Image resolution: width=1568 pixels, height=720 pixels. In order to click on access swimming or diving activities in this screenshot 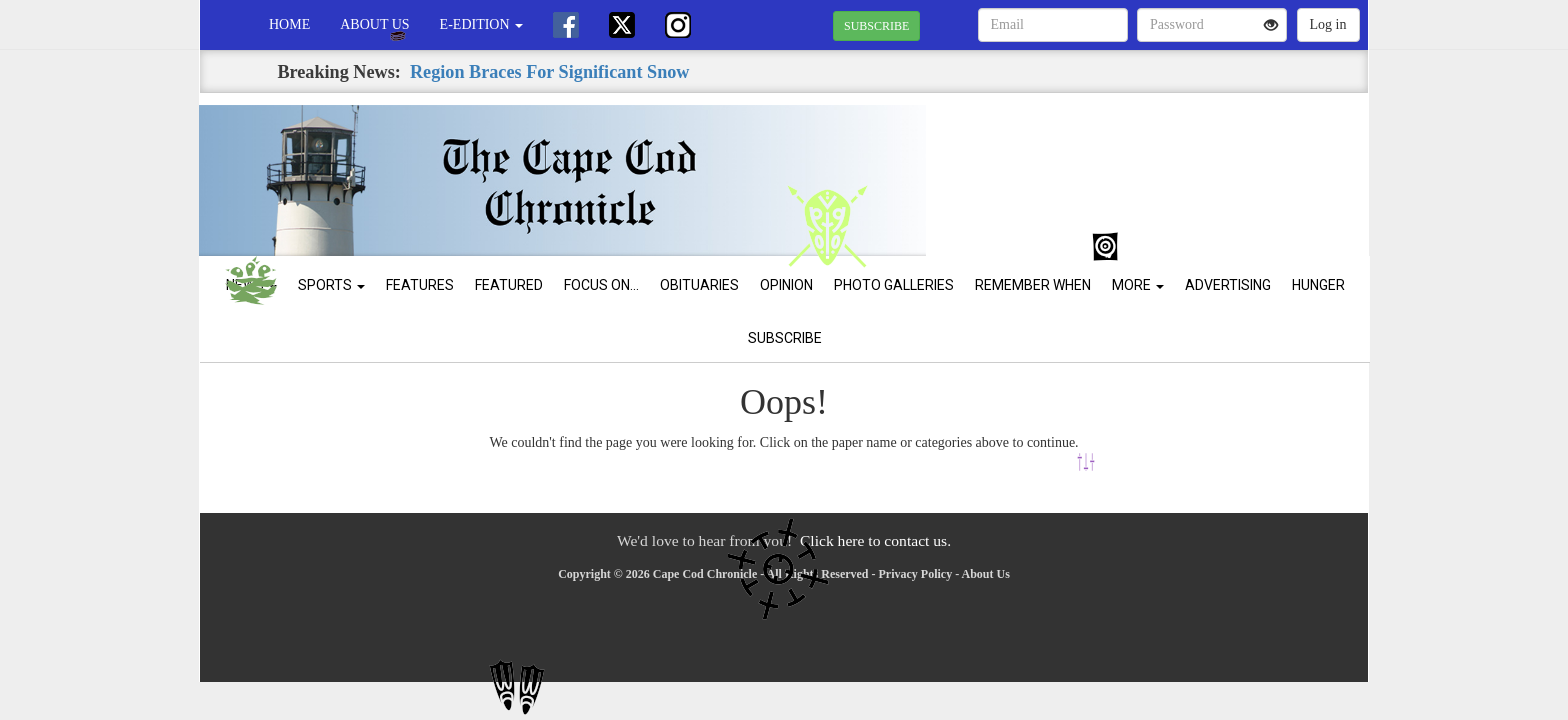, I will do `click(517, 687)`.